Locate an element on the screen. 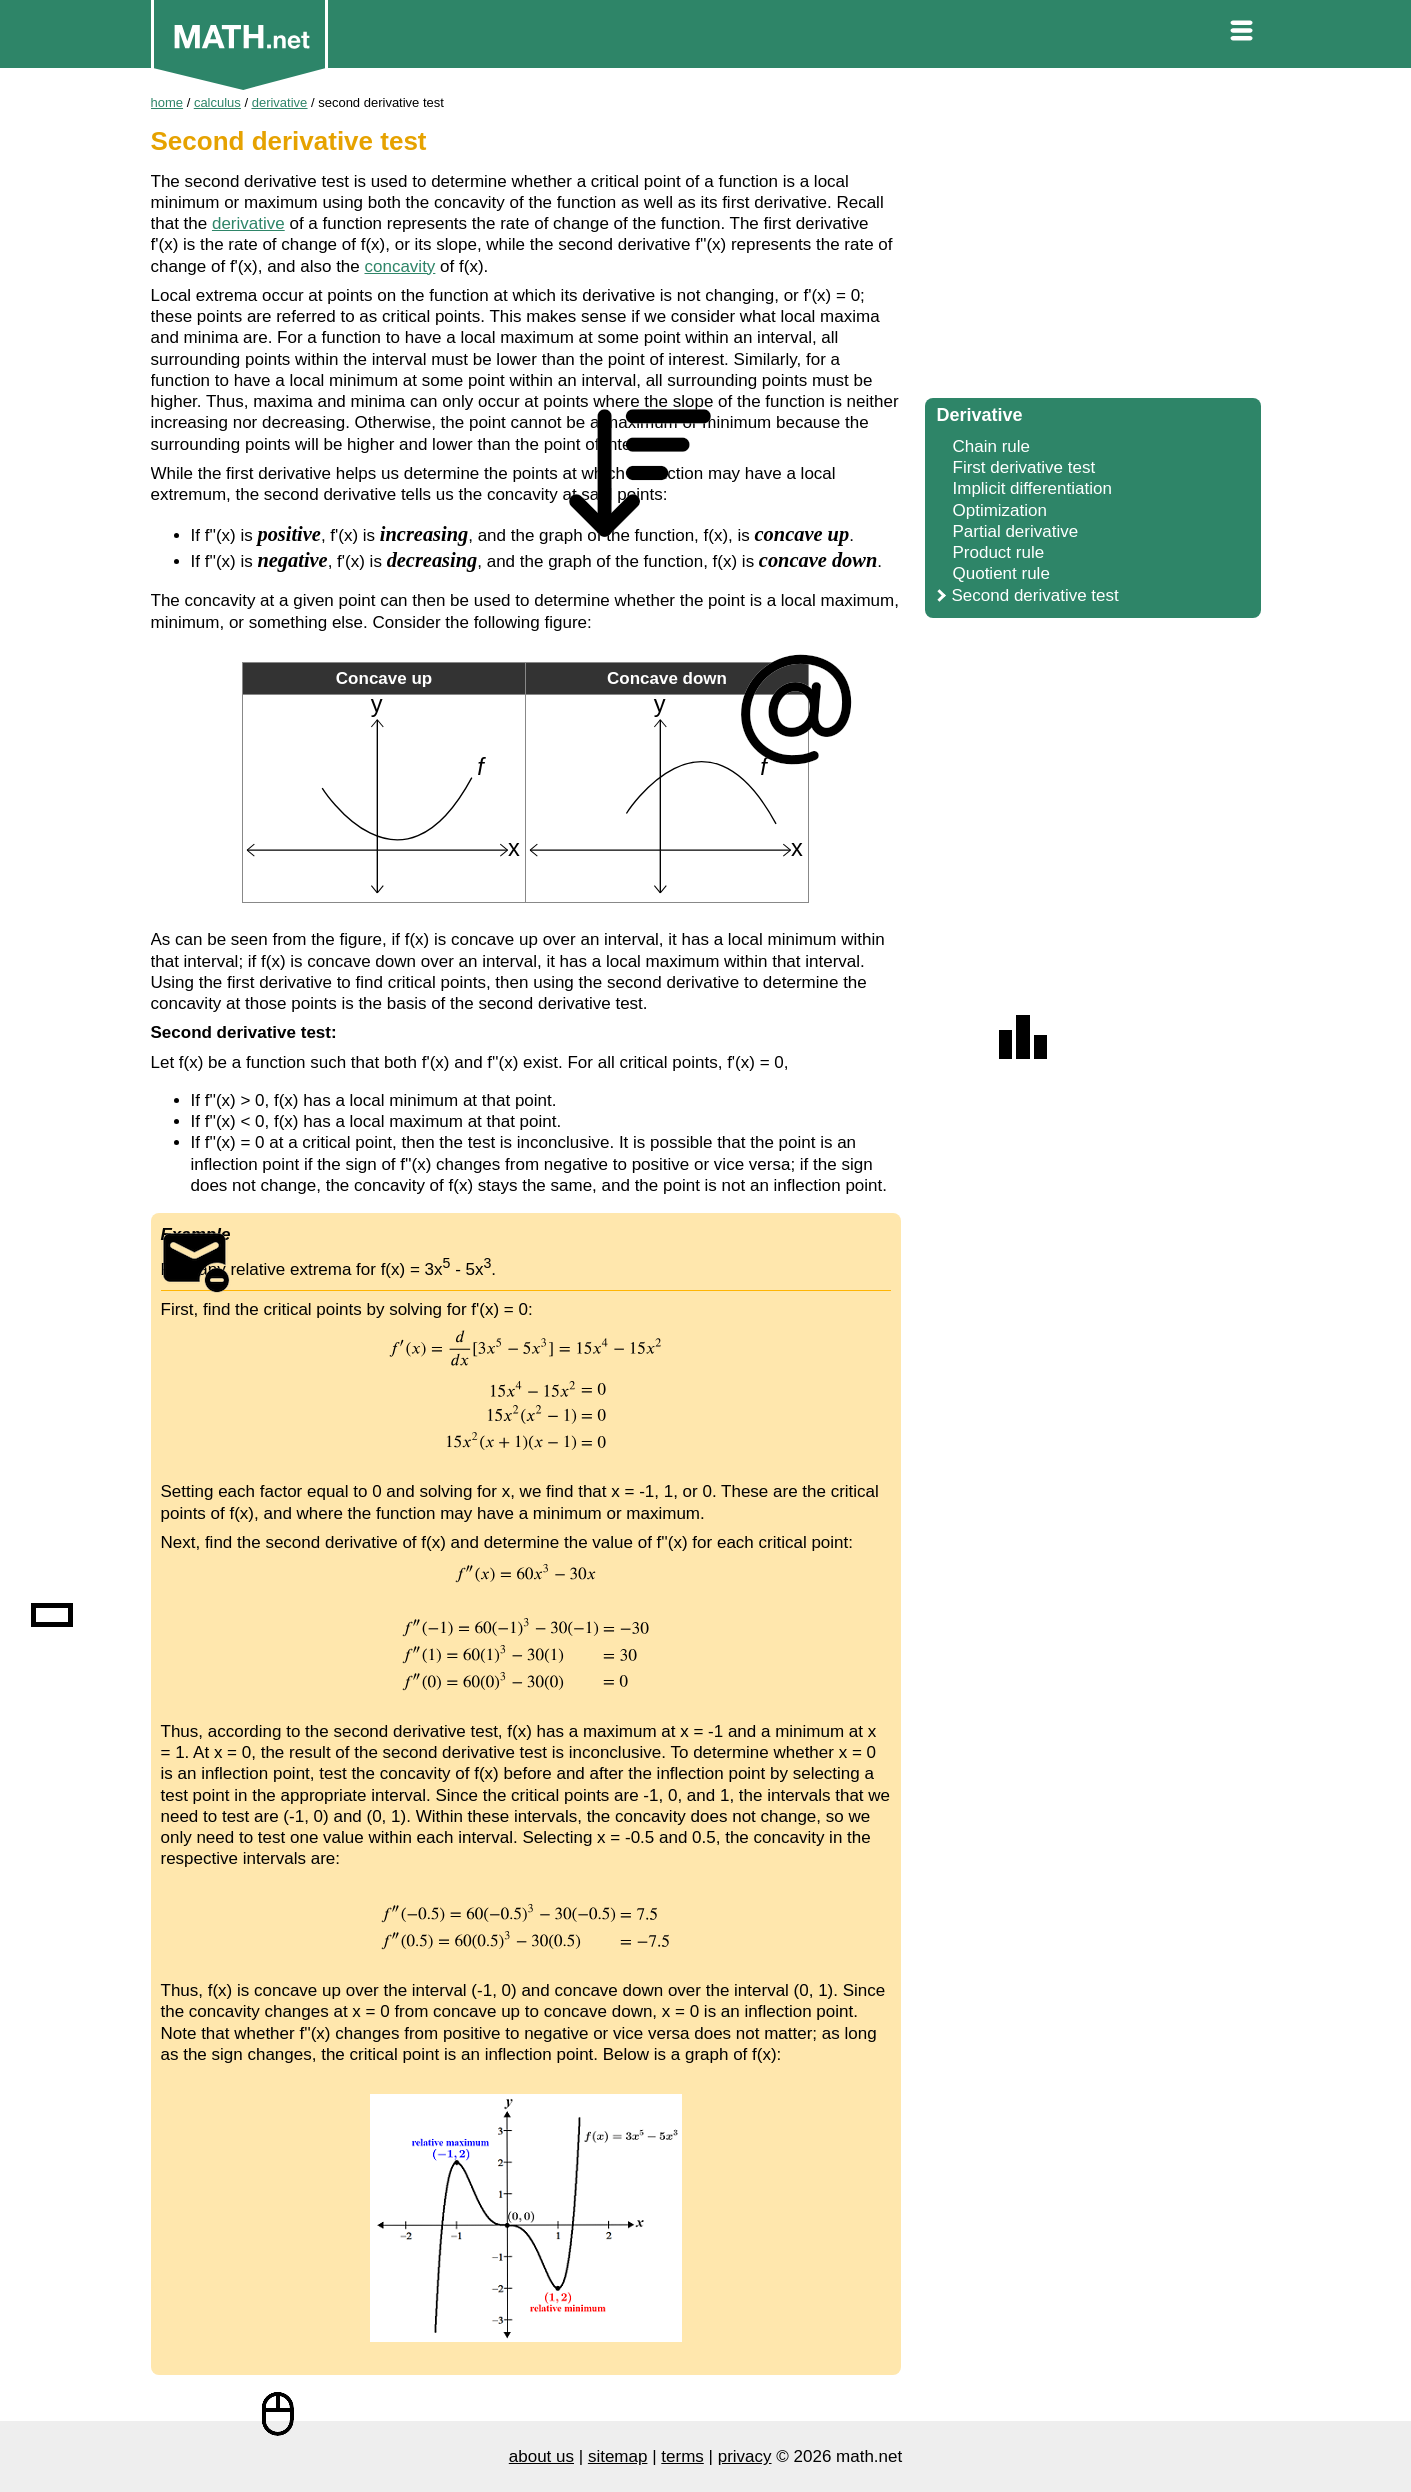  mouse input device settings is located at coordinates (278, 2414).